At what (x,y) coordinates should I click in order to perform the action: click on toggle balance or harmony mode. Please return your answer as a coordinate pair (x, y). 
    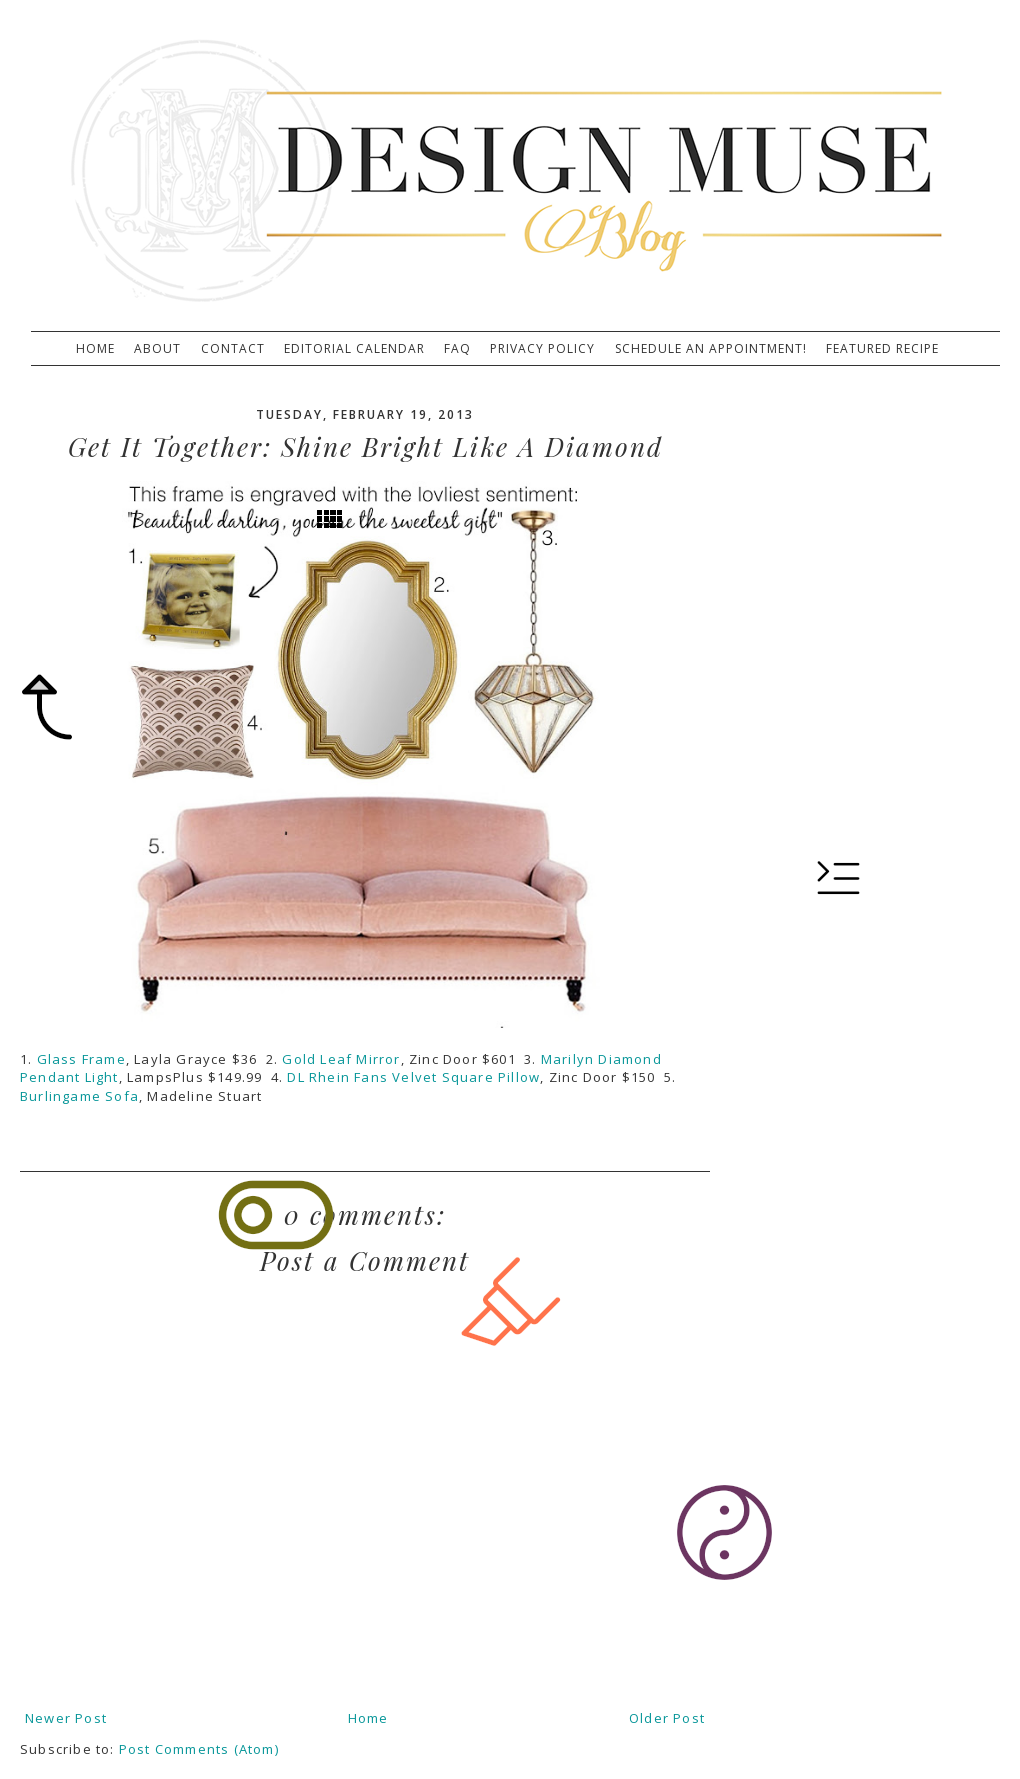
    Looking at the image, I should click on (724, 1532).